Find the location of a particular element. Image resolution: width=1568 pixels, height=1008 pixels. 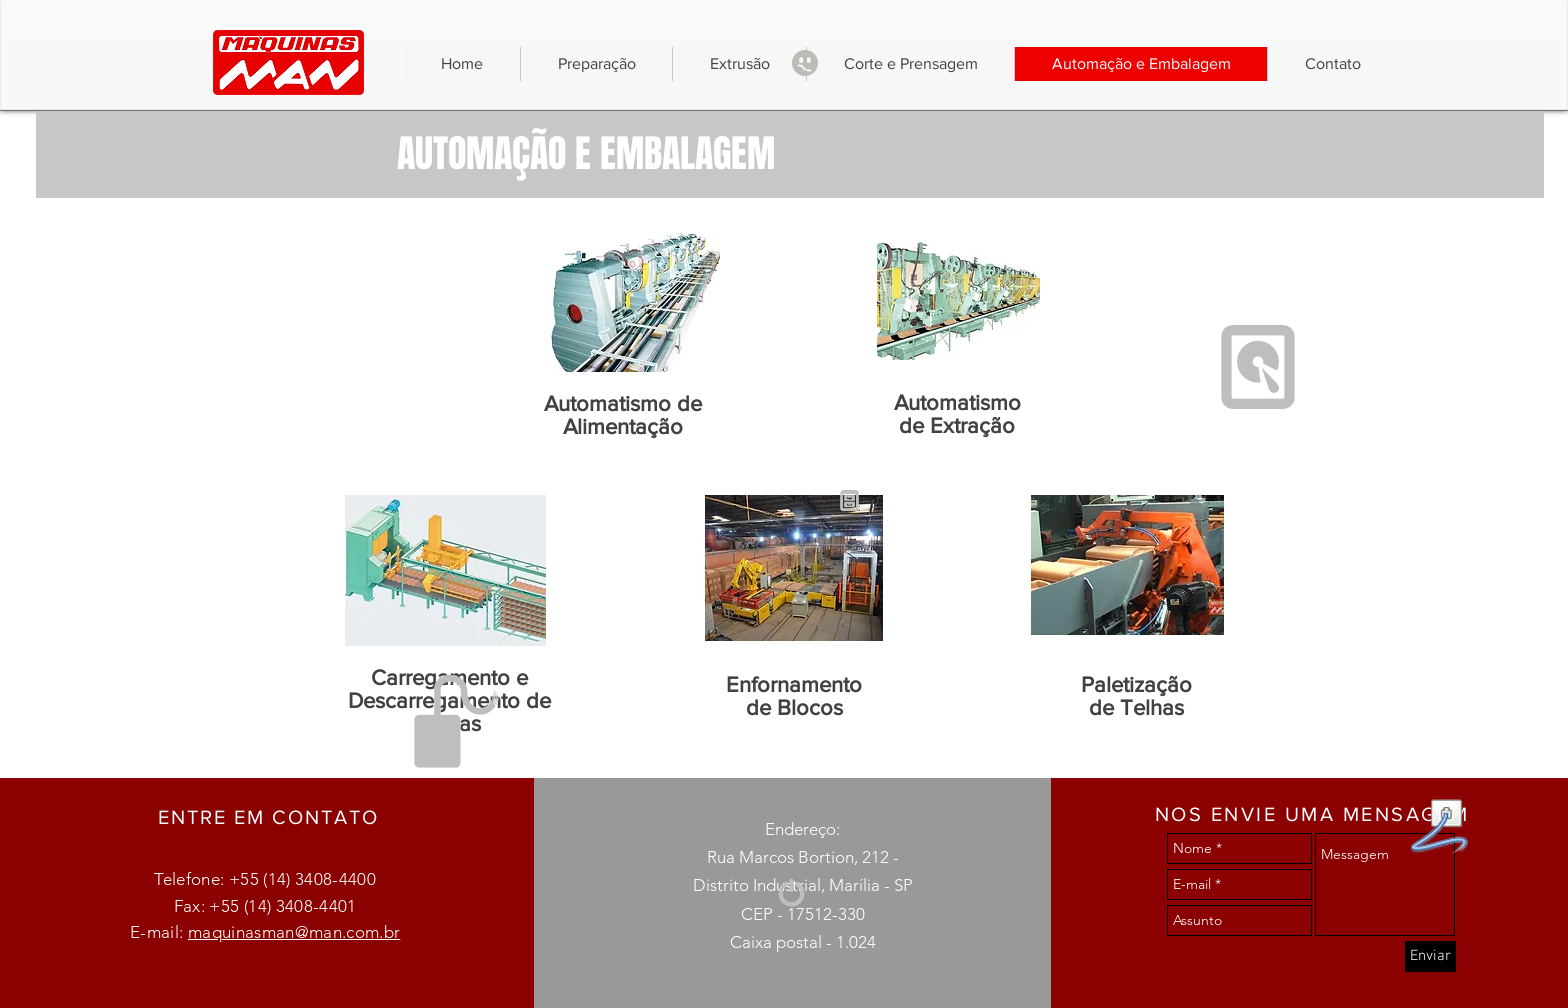

connect to a wired ethernet network is located at coordinates (1438, 825).